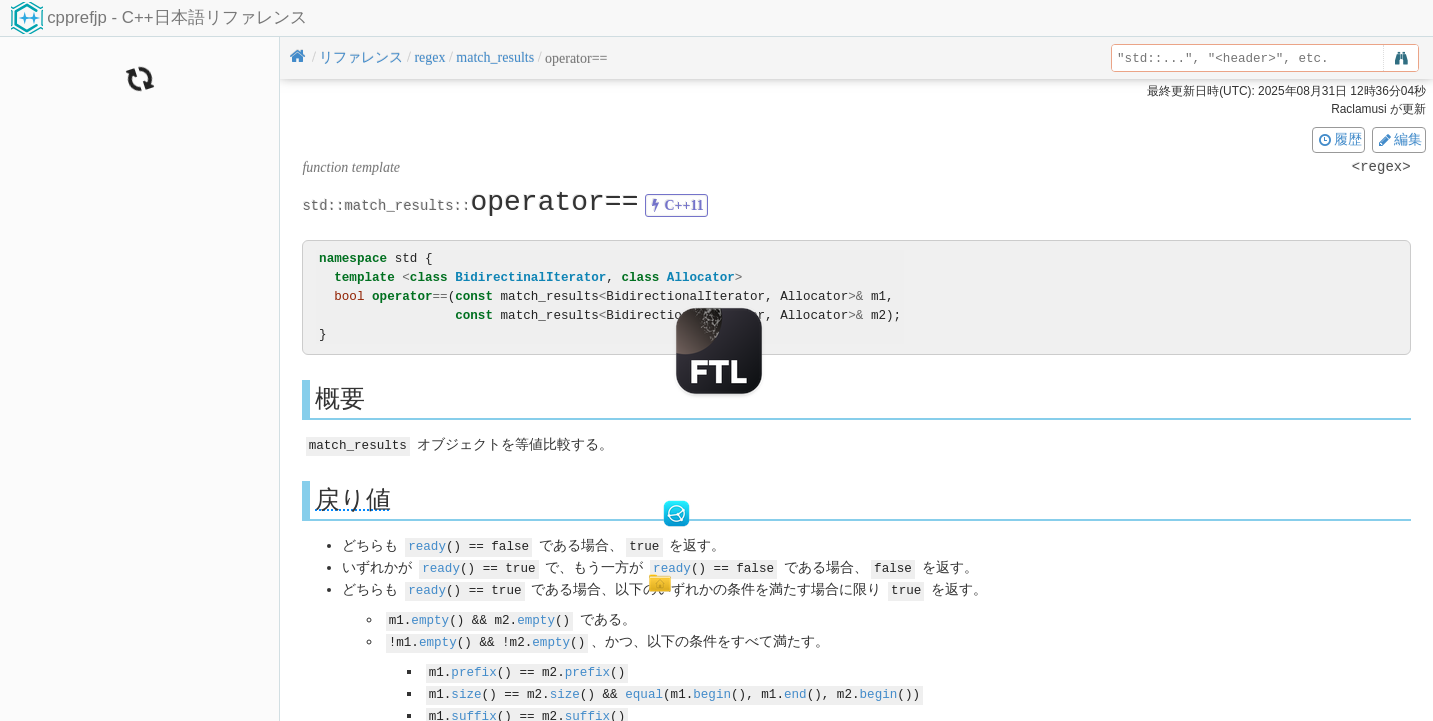 The height and width of the screenshot is (721, 1433). I want to click on access your home folder, so click(660, 583).